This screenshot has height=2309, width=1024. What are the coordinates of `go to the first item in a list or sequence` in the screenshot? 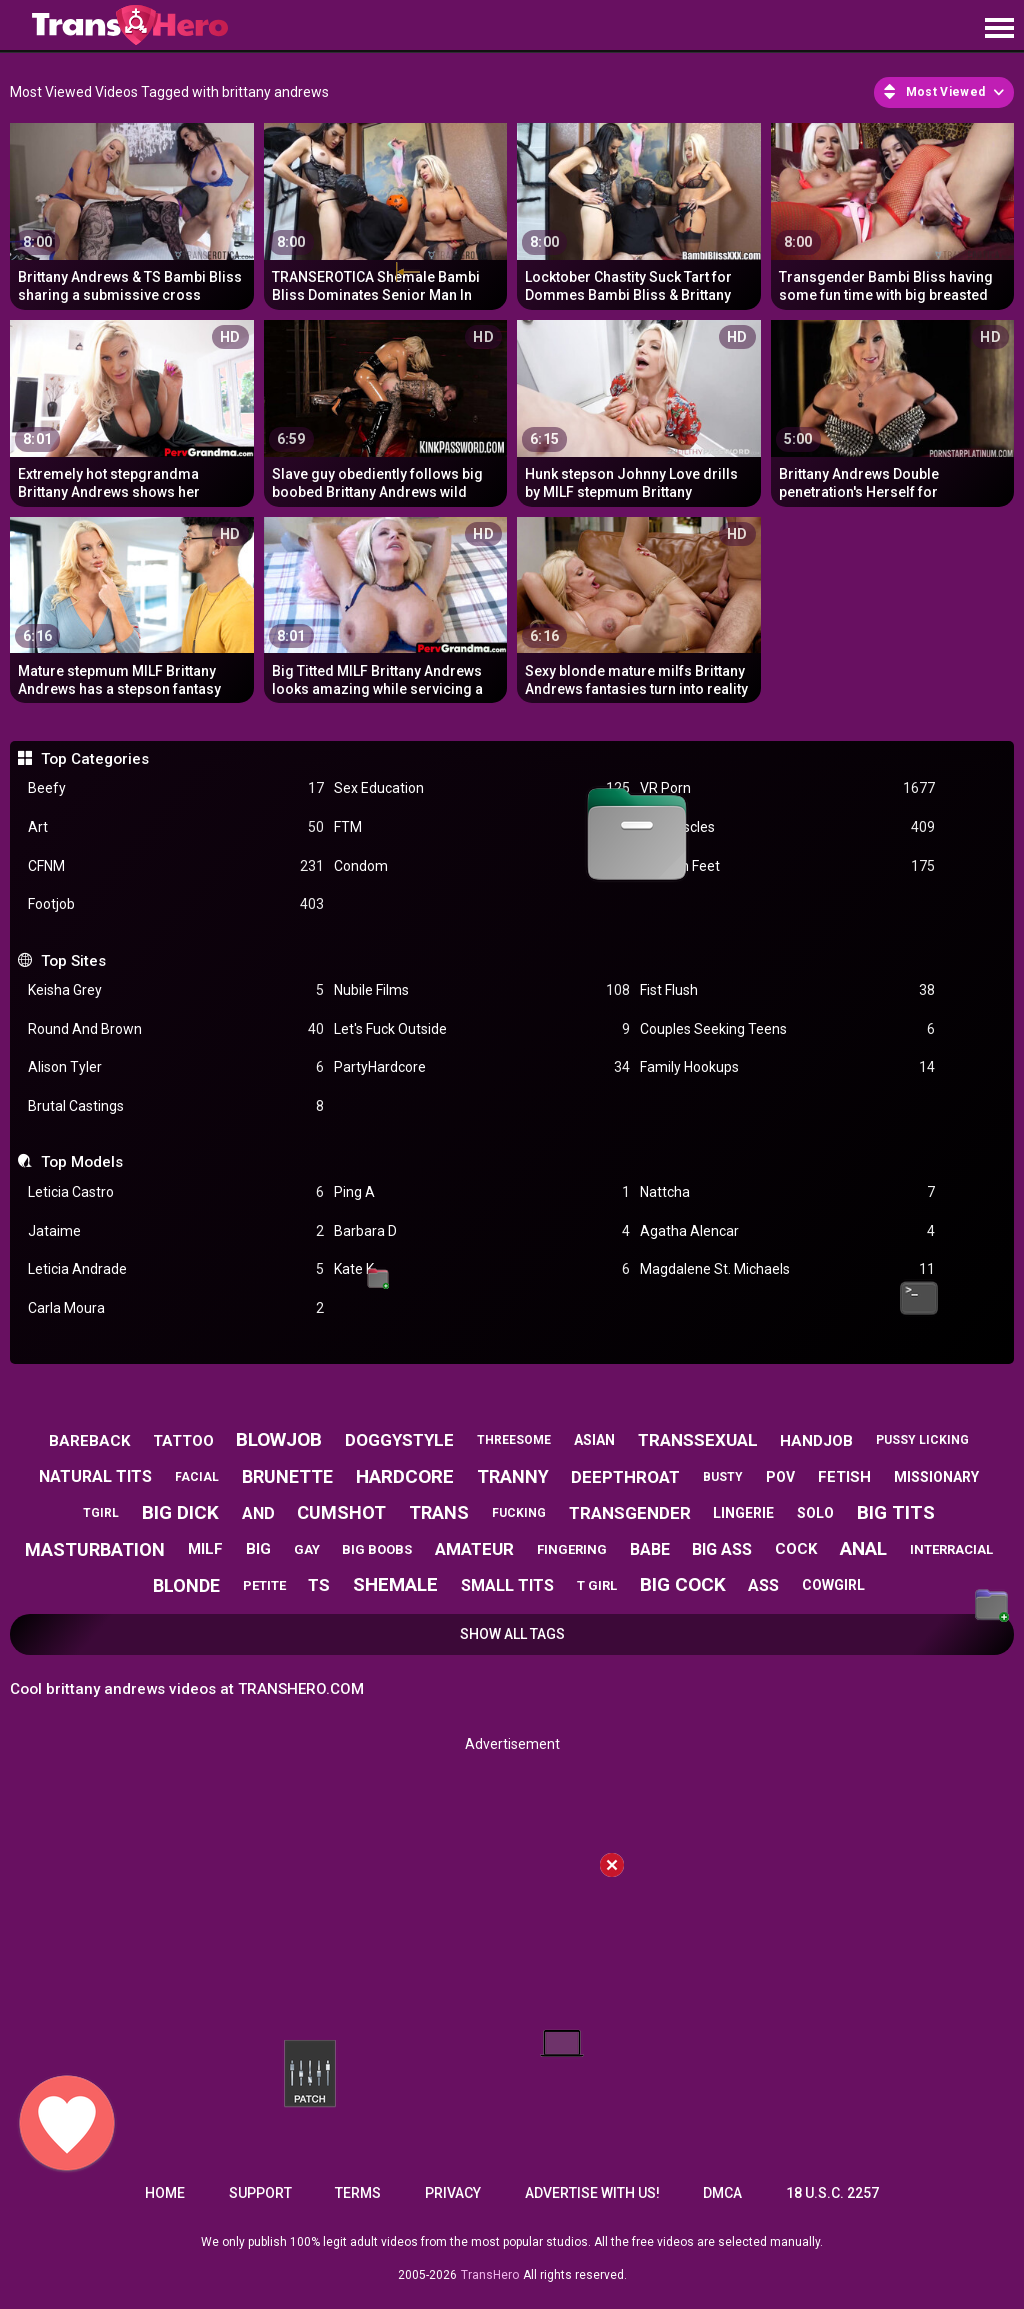 It's located at (408, 272).